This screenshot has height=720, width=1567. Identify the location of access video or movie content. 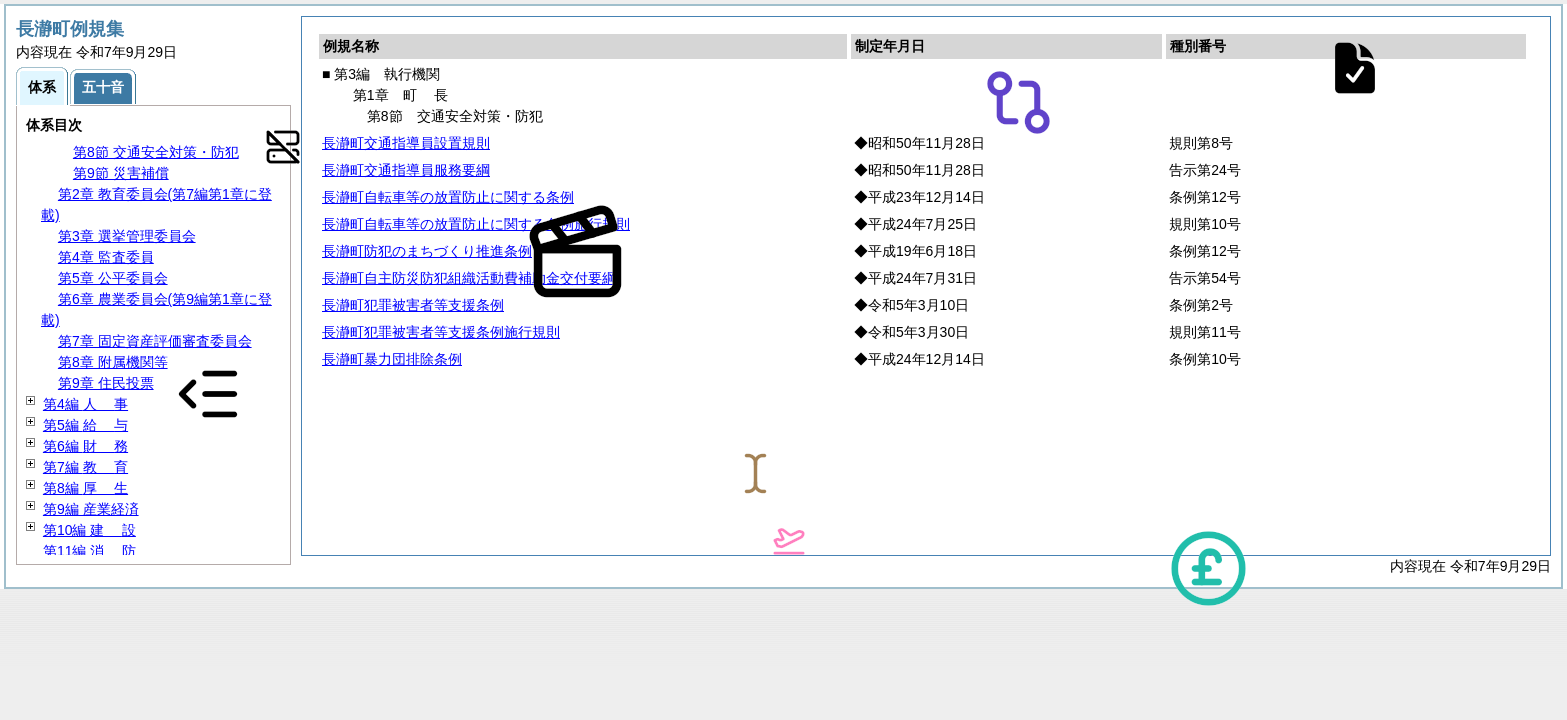
(577, 253).